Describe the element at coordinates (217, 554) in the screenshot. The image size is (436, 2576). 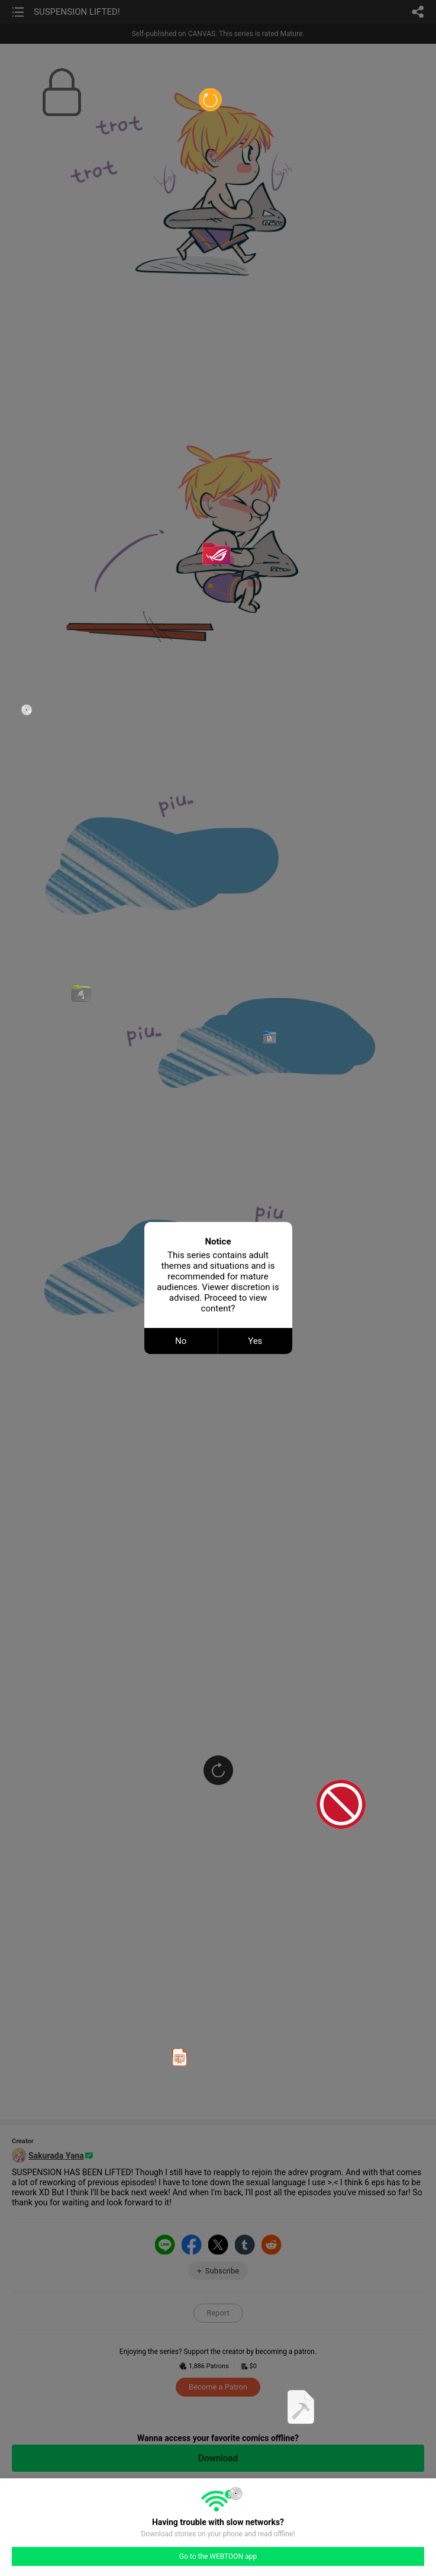
I see `open ASUS Republic of Gamers files folder` at that location.